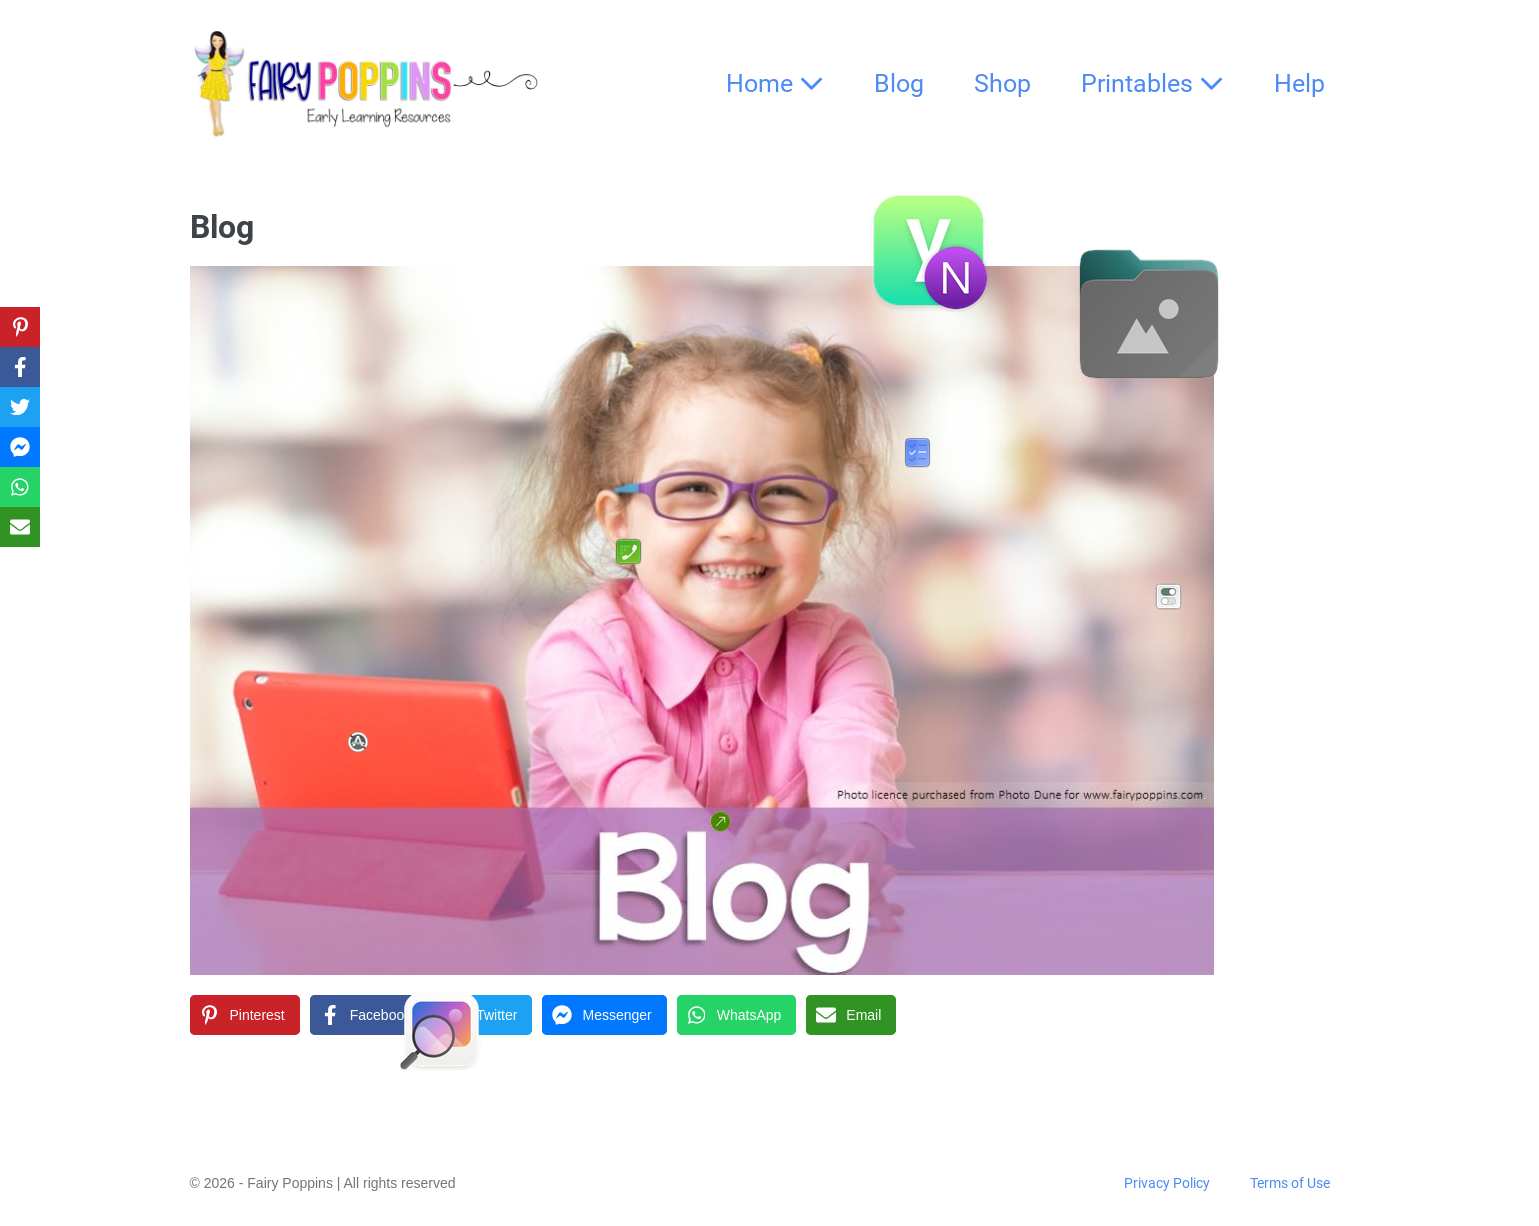  Describe the element at coordinates (917, 452) in the screenshot. I see `open your bookmarks or saved items app` at that location.